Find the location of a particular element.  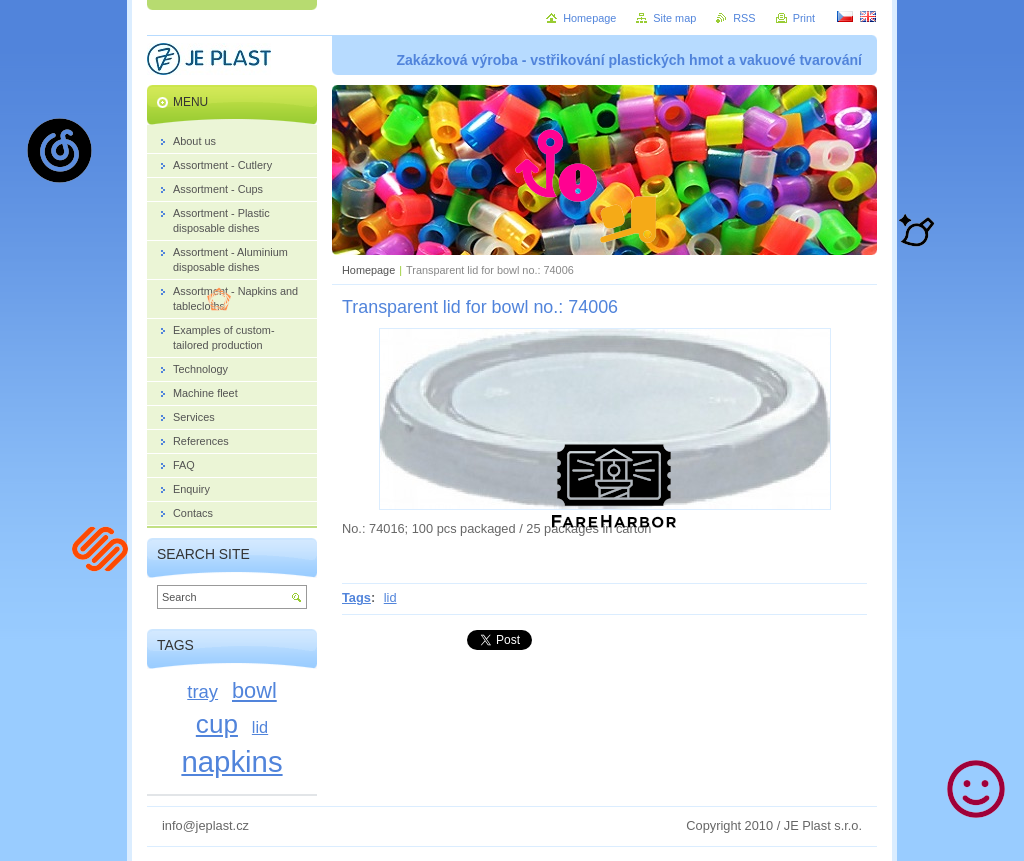

access FareHarbor booking services is located at coordinates (614, 486).